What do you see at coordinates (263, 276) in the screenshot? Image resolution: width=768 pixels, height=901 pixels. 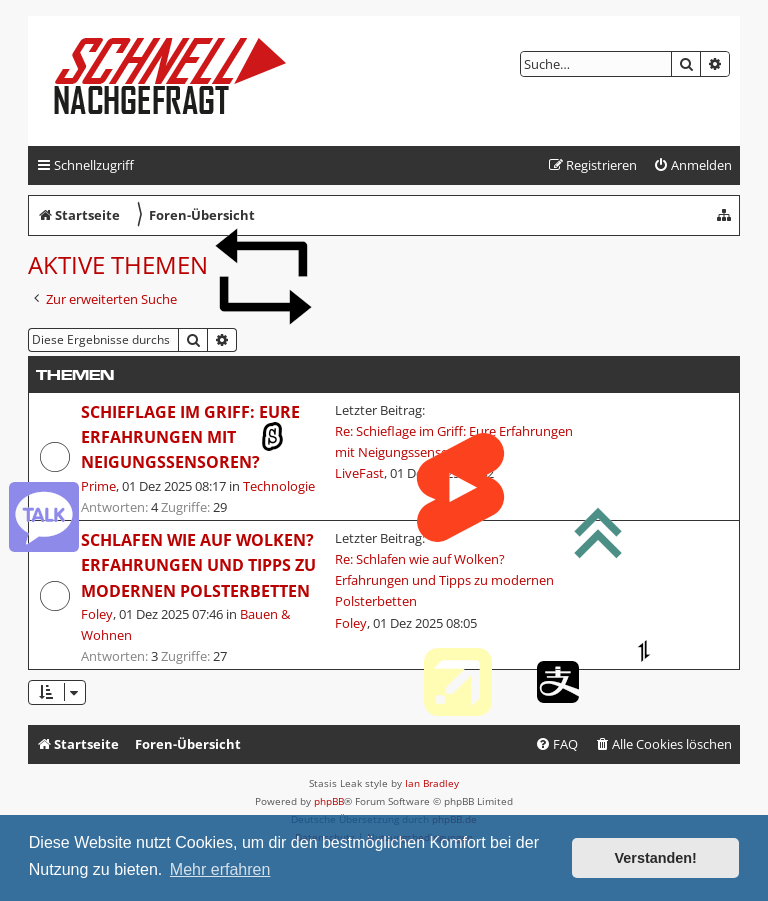 I see `enable repeat or loop playback` at bounding box center [263, 276].